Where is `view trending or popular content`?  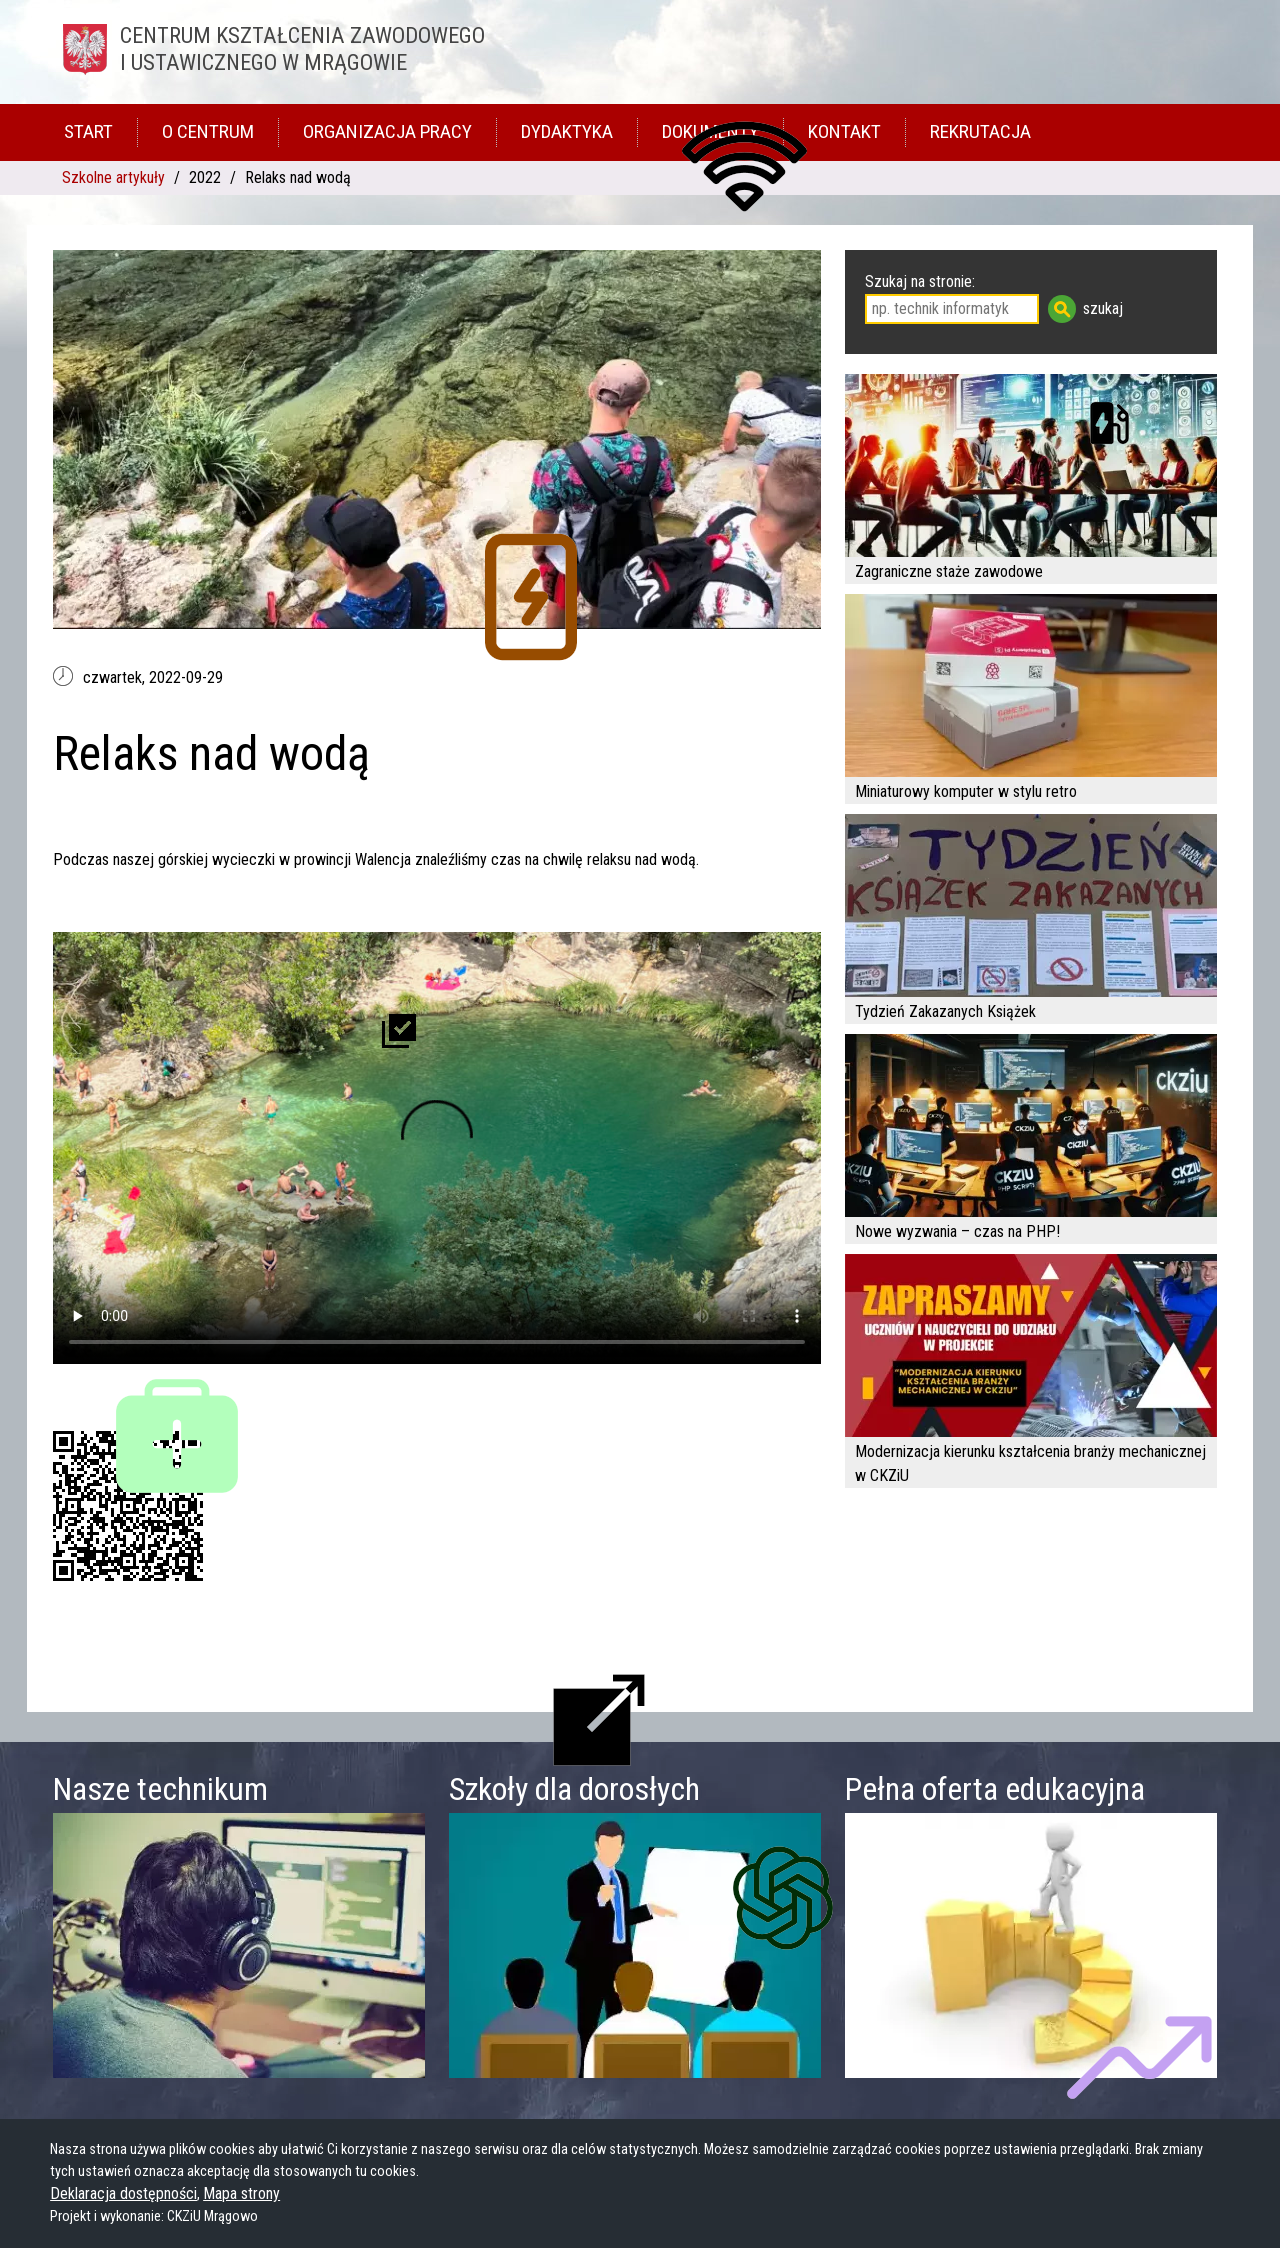 view trending or popular content is located at coordinates (1139, 2057).